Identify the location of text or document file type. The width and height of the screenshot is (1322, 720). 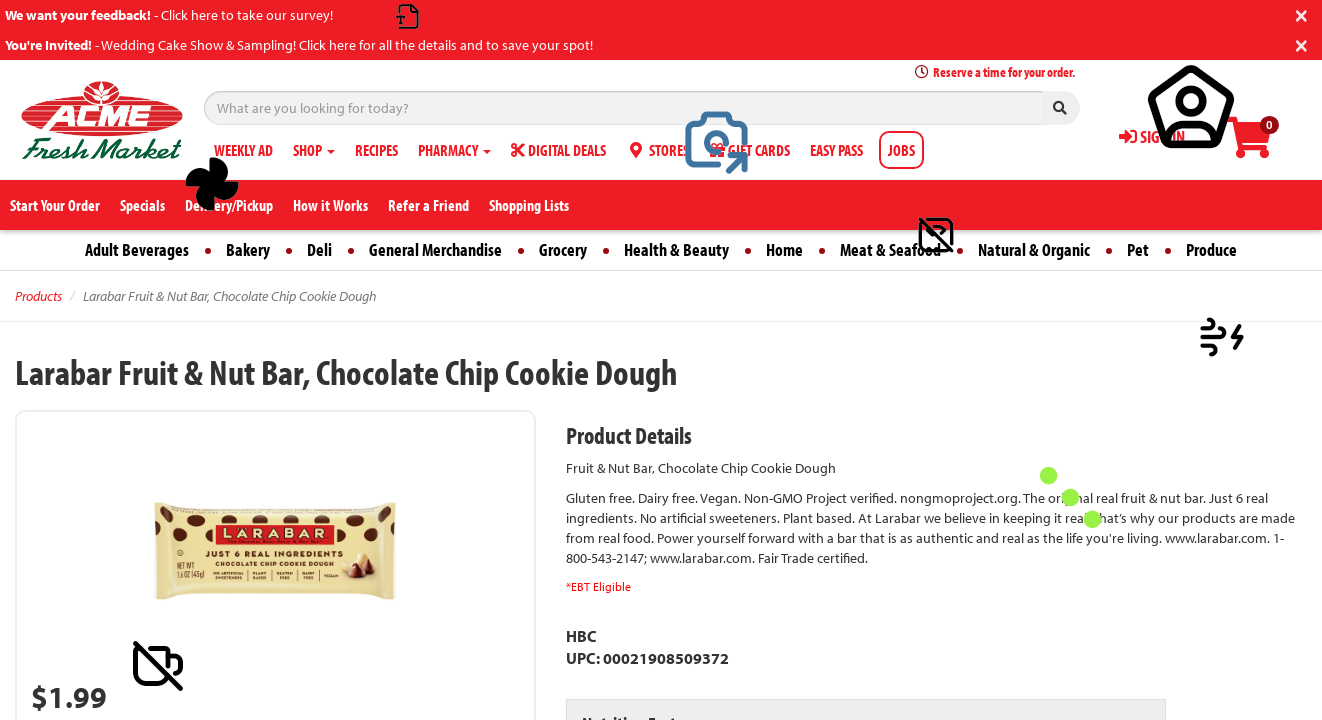
(408, 16).